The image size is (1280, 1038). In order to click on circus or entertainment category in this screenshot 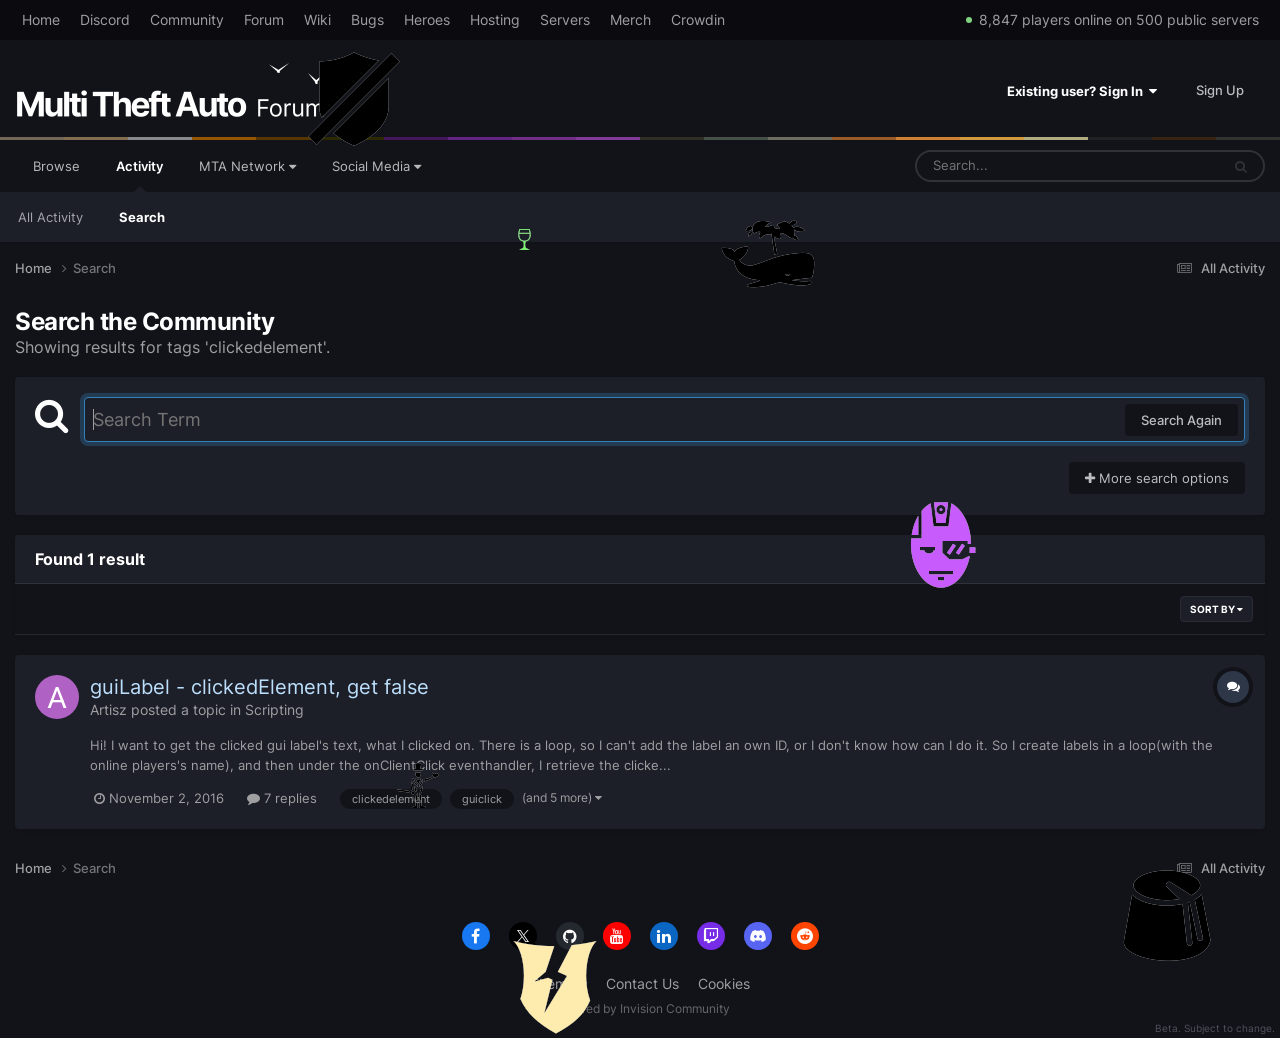, I will do `click(418, 785)`.